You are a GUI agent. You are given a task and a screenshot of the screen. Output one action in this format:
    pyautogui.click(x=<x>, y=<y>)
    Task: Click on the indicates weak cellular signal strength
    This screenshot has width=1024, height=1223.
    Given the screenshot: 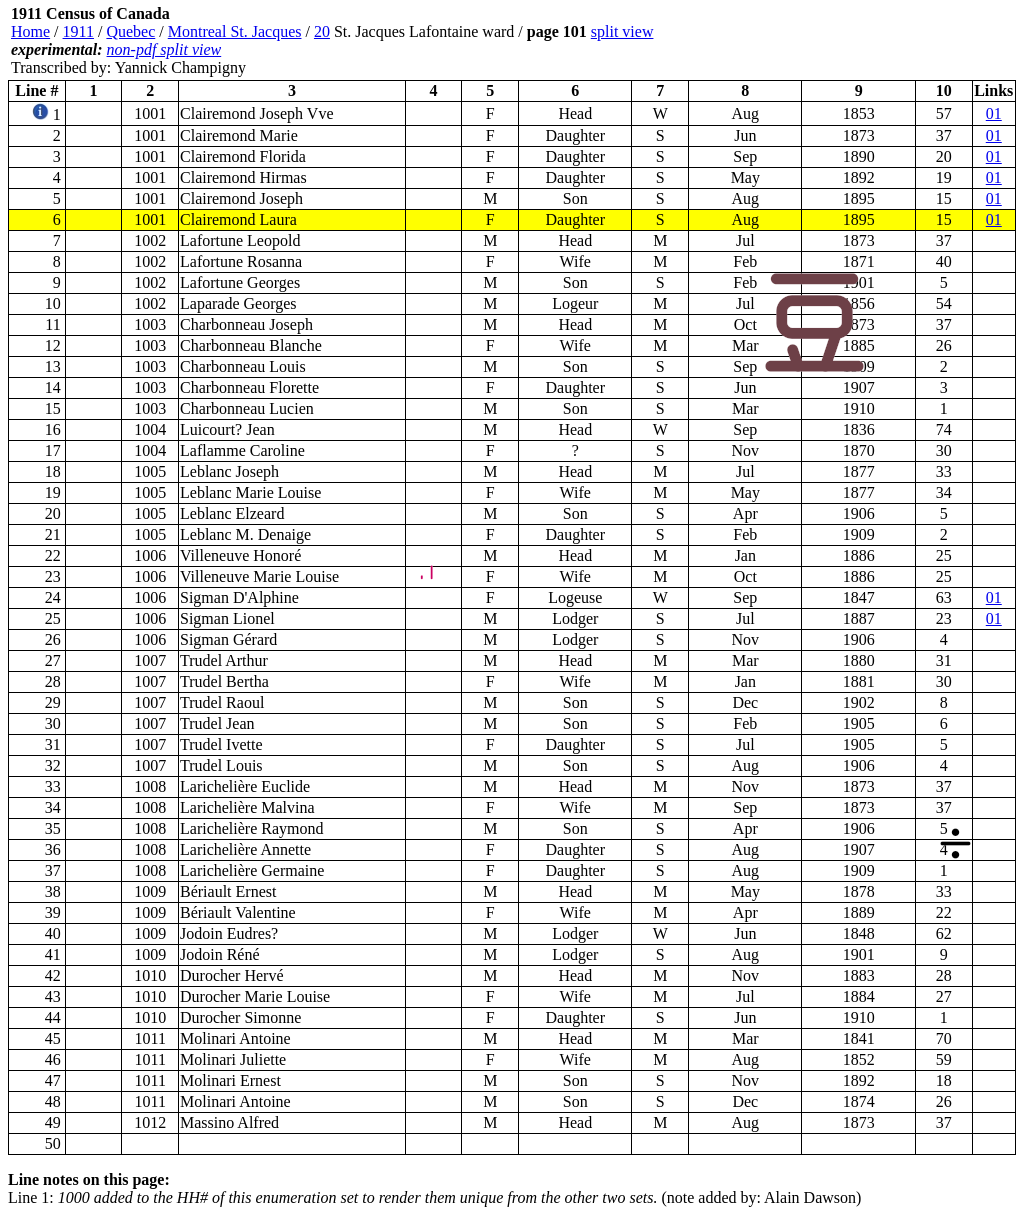 What is the action you would take?
    pyautogui.click(x=443, y=560)
    